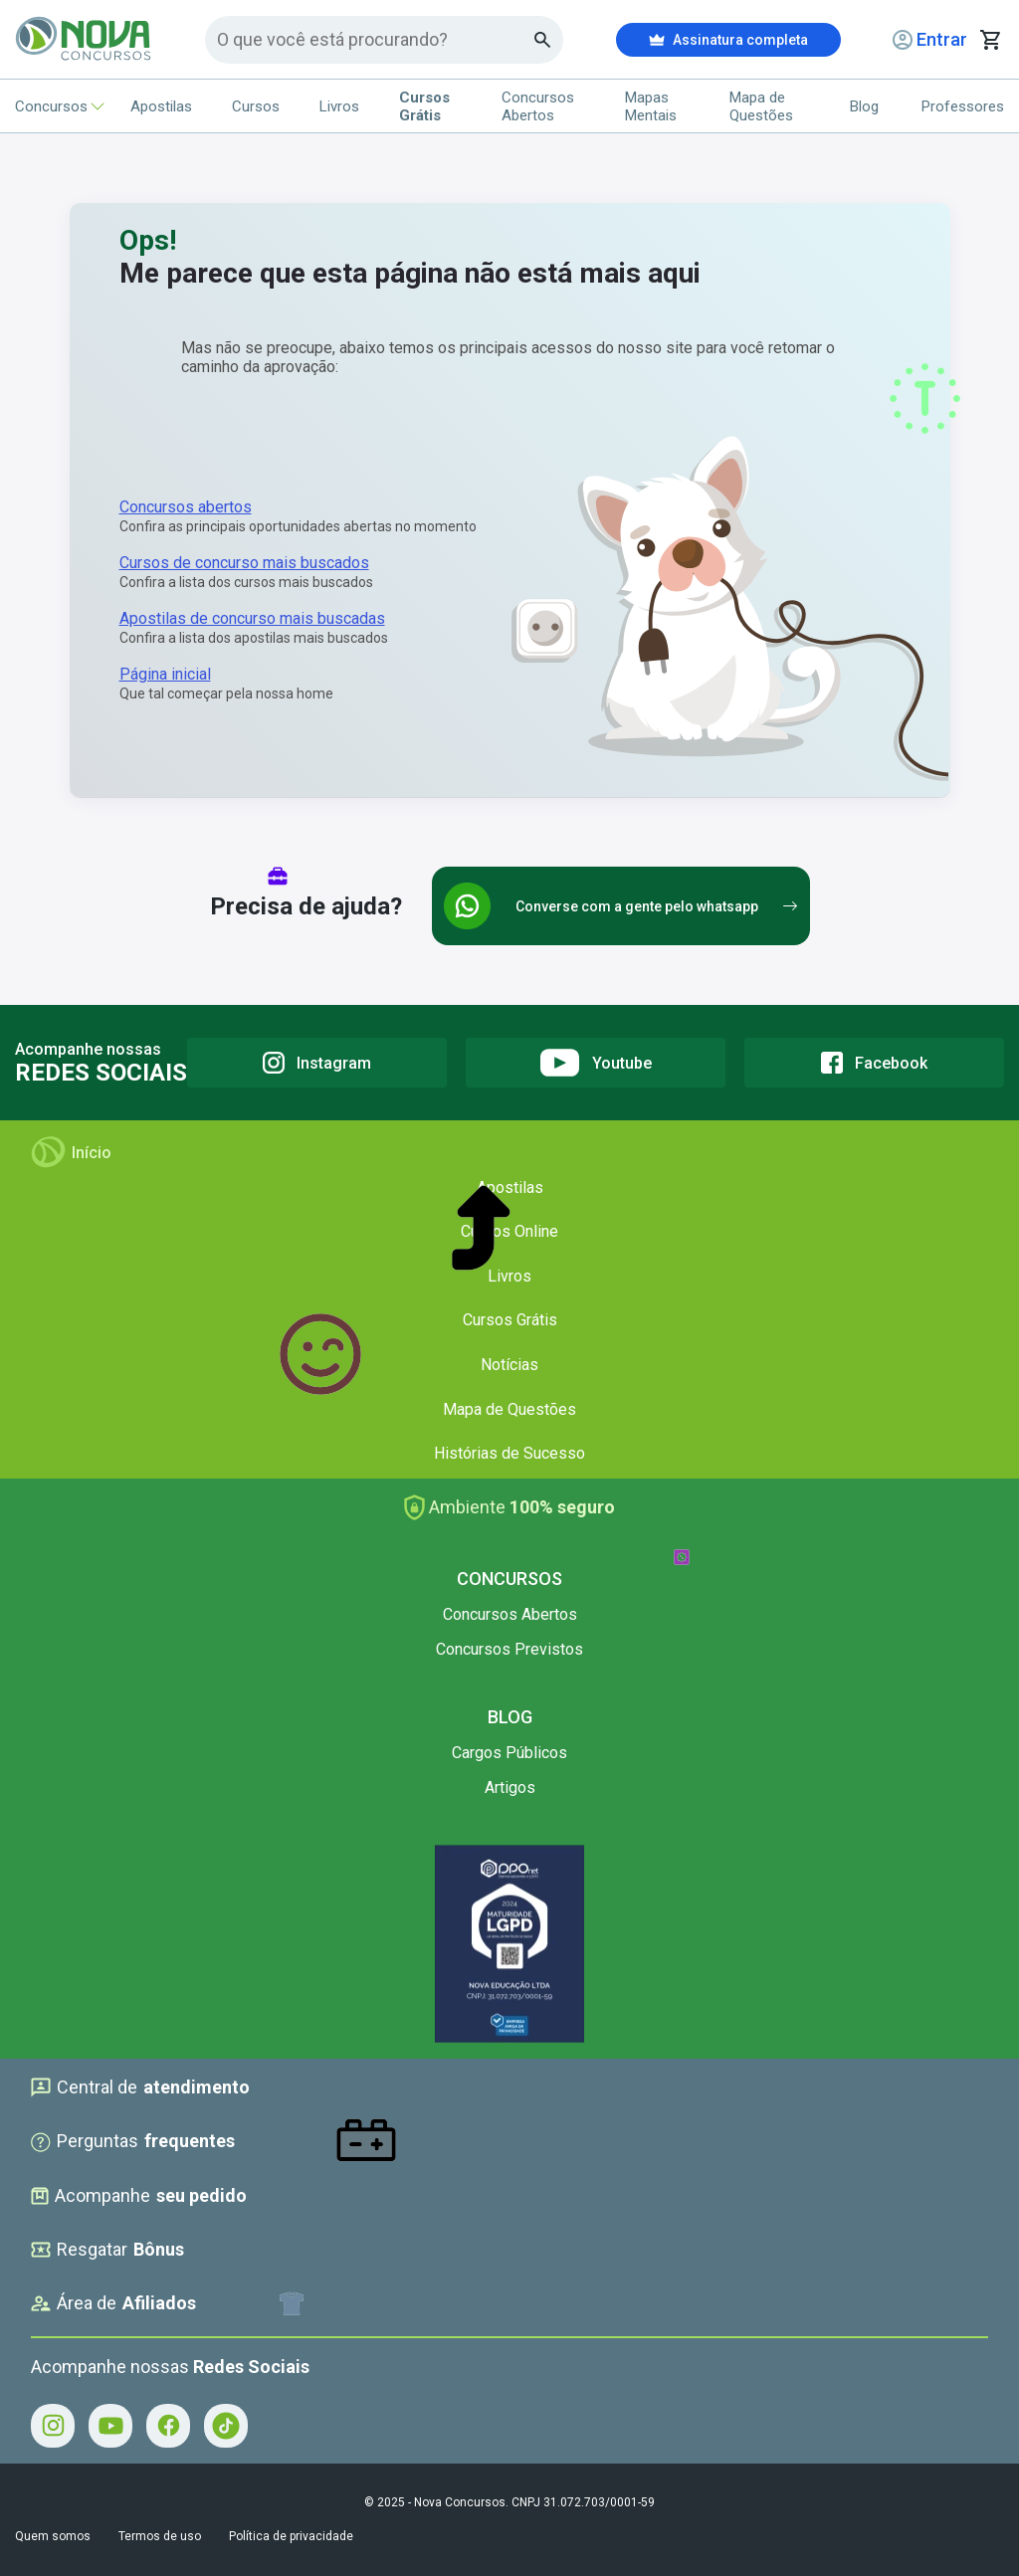  What do you see at coordinates (278, 877) in the screenshot?
I see `access tools and utilities` at bounding box center [278, 877].